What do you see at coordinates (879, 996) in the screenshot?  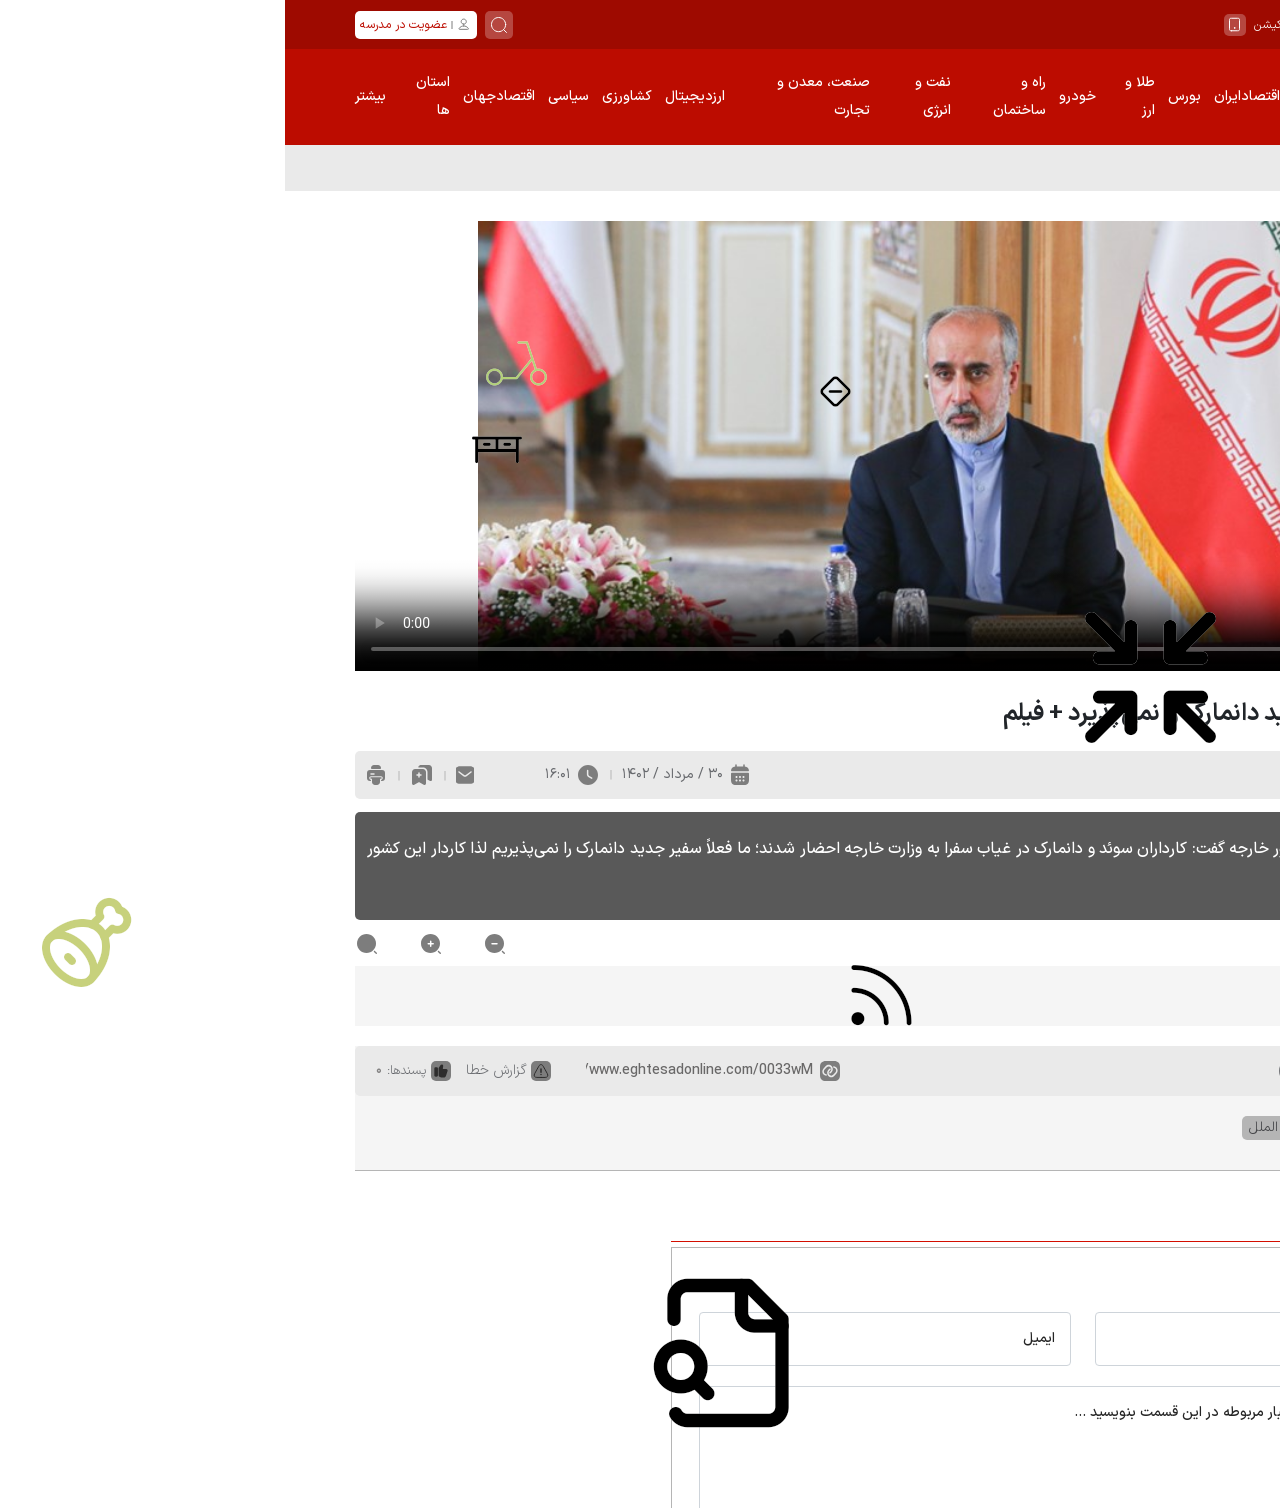 I see `subscribe to RSS feed` at bounding box center [879, 996].